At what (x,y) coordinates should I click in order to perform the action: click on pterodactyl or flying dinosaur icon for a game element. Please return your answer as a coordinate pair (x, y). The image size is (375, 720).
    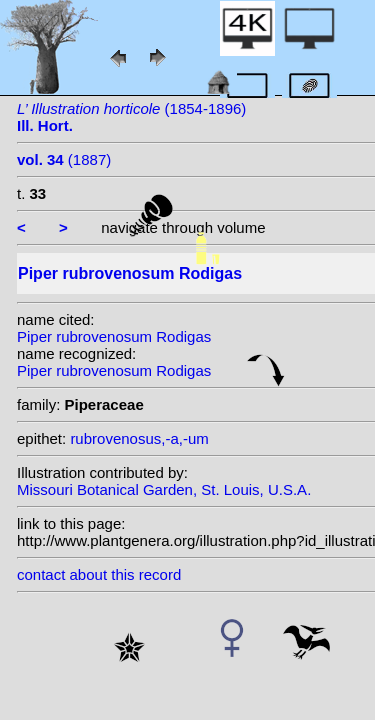
    Looking at the image, I should click on (306, 642).